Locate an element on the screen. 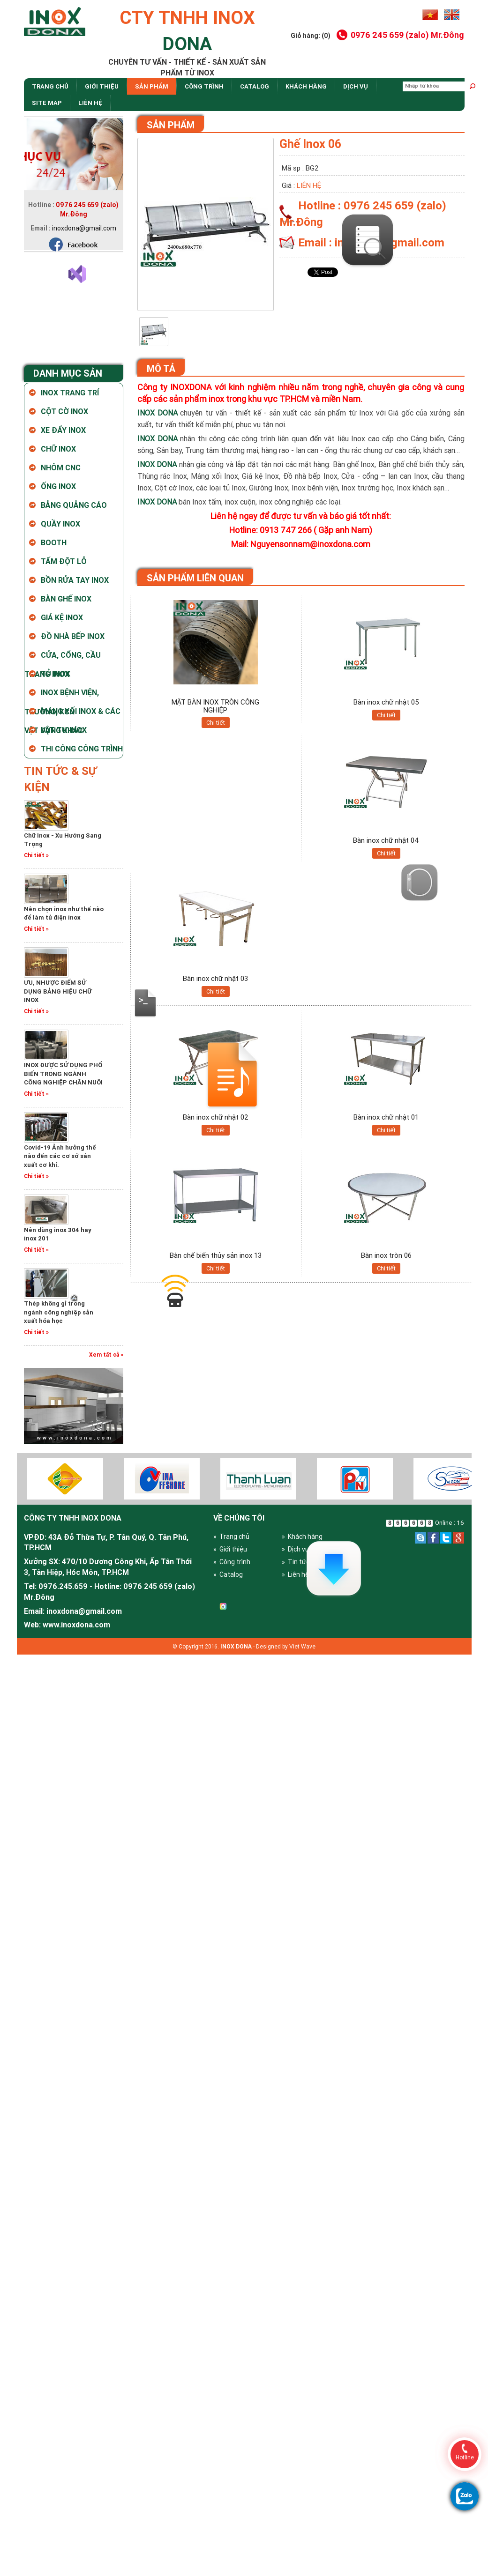  open color preferences settings is located at coordinates (223, 1606).